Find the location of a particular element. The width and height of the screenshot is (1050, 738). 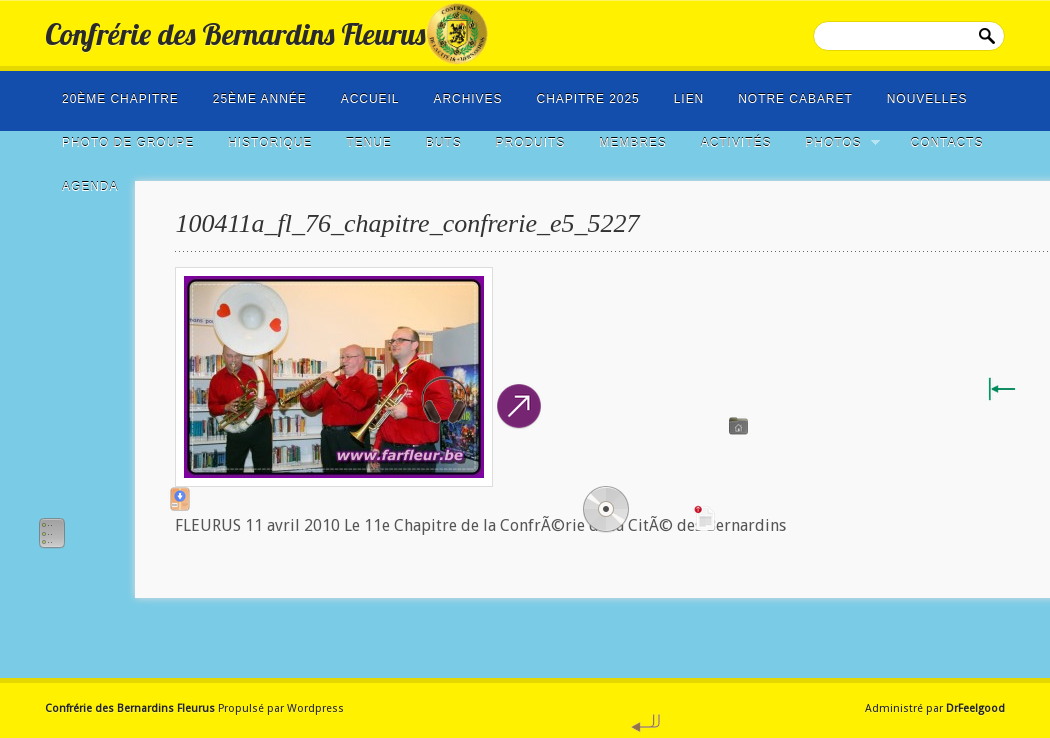

downloading a software package is located at coordinates (180, 499).